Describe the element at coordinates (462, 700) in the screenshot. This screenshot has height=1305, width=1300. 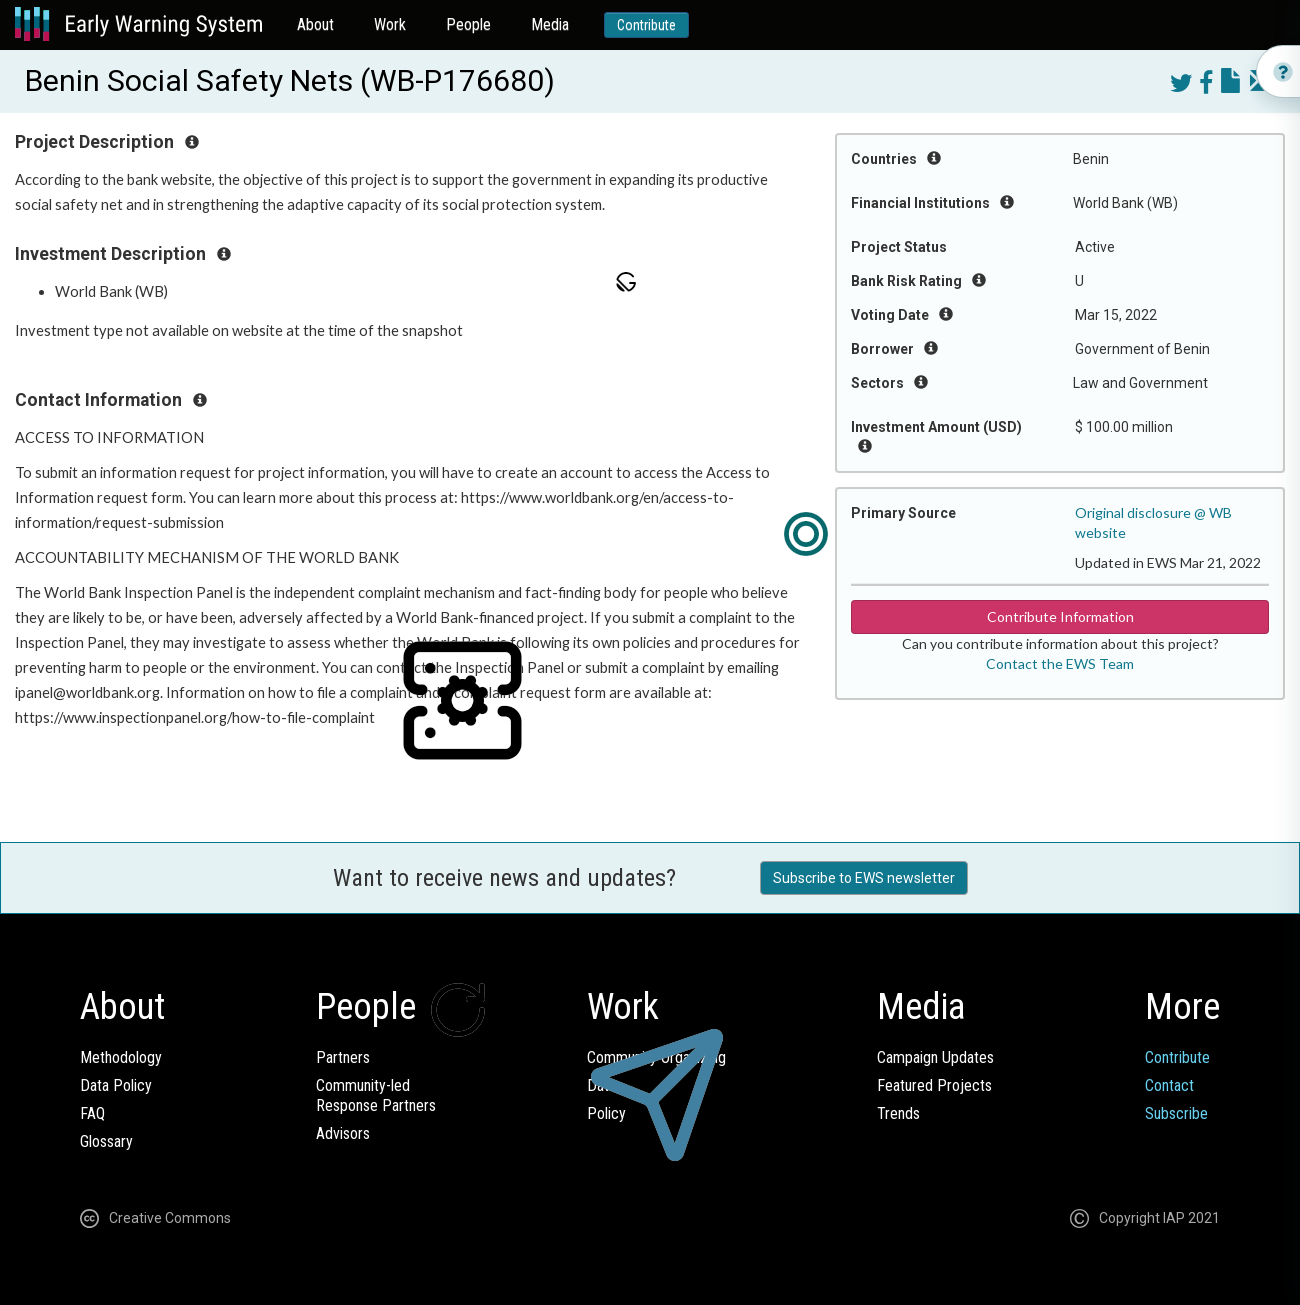
I see `access server configuration settings` at that location.